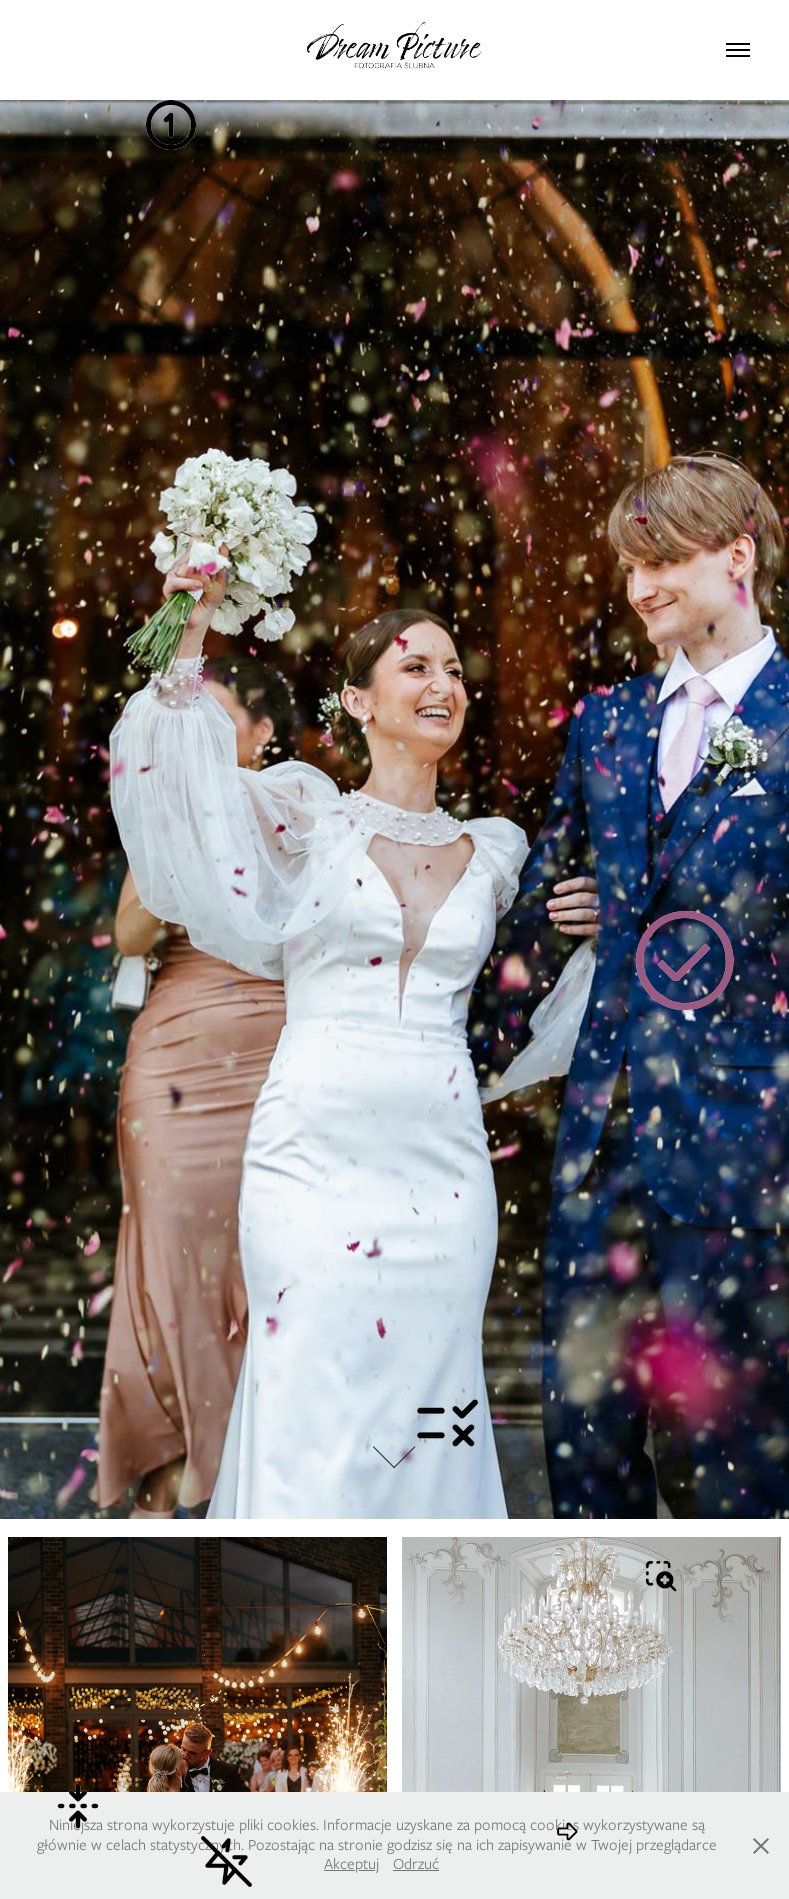  Describe the element at coordinates (226, 1861) in the screenshot. I see `disable flash or lightning mode` at that location.